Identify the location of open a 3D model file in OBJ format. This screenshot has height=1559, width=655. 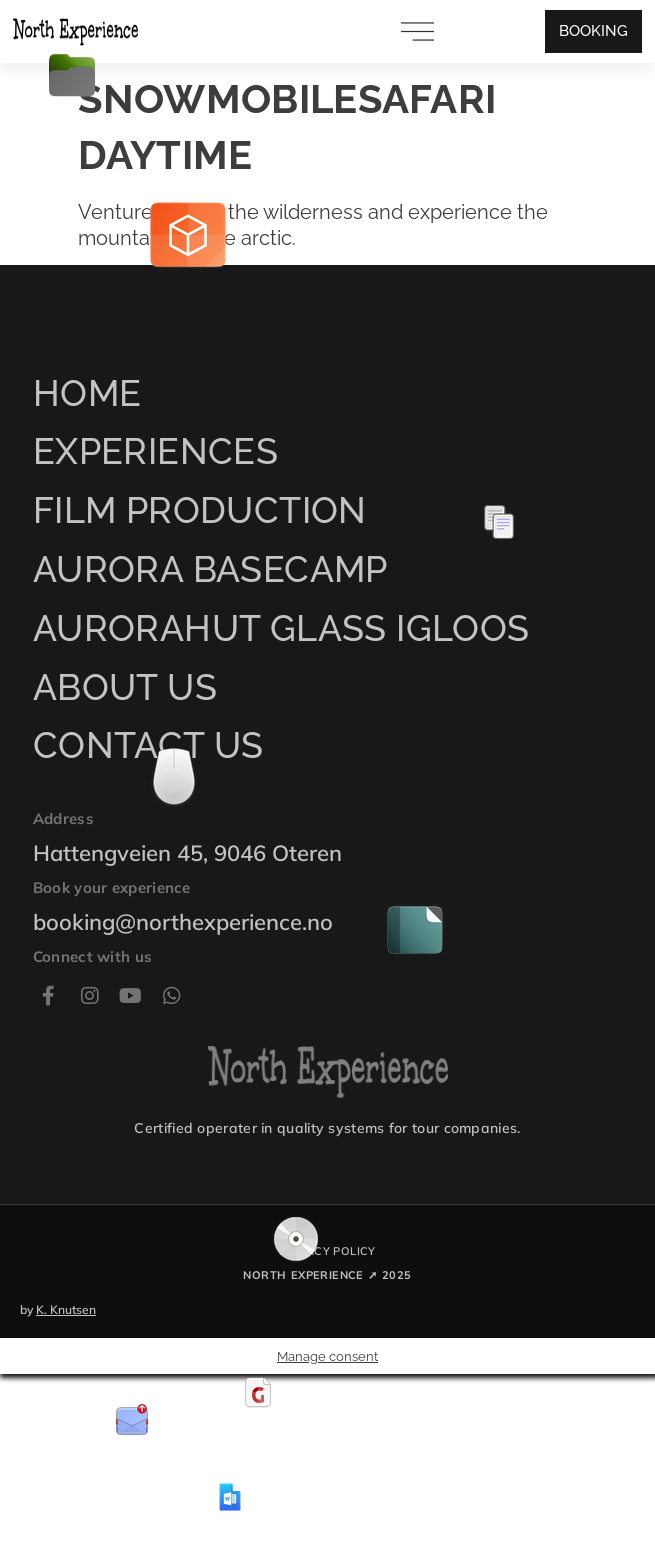
(188, 232).